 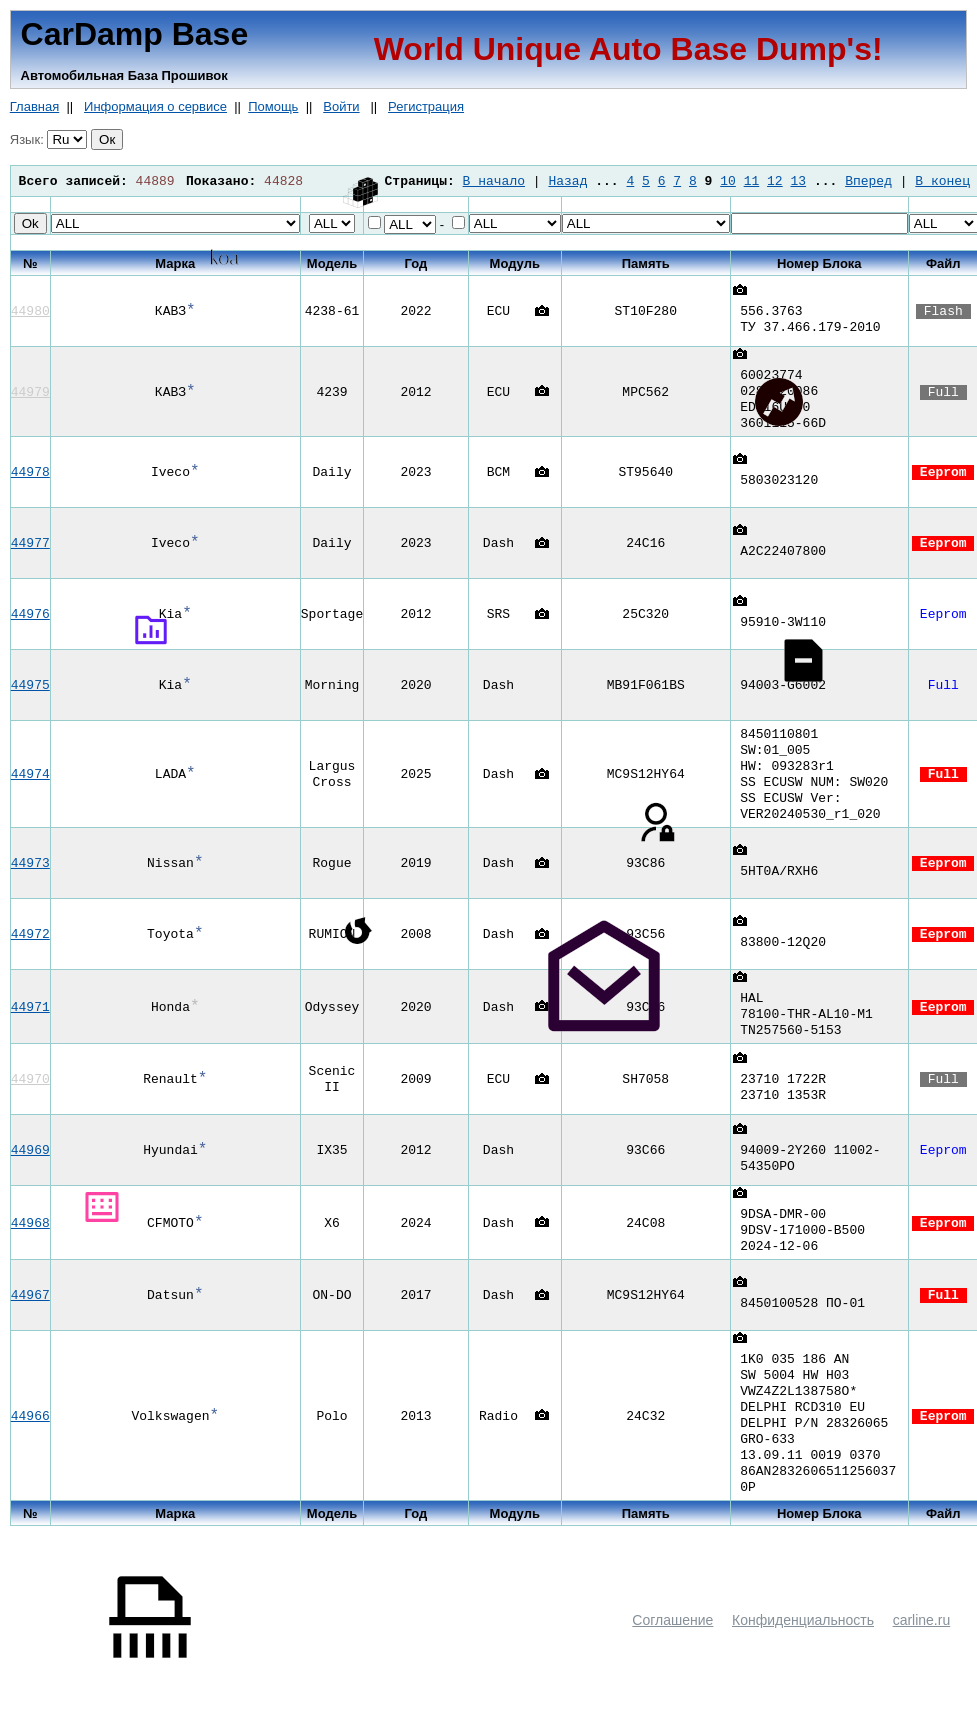 I want to click on permanently delete a document, so click(x=150, y=1617).